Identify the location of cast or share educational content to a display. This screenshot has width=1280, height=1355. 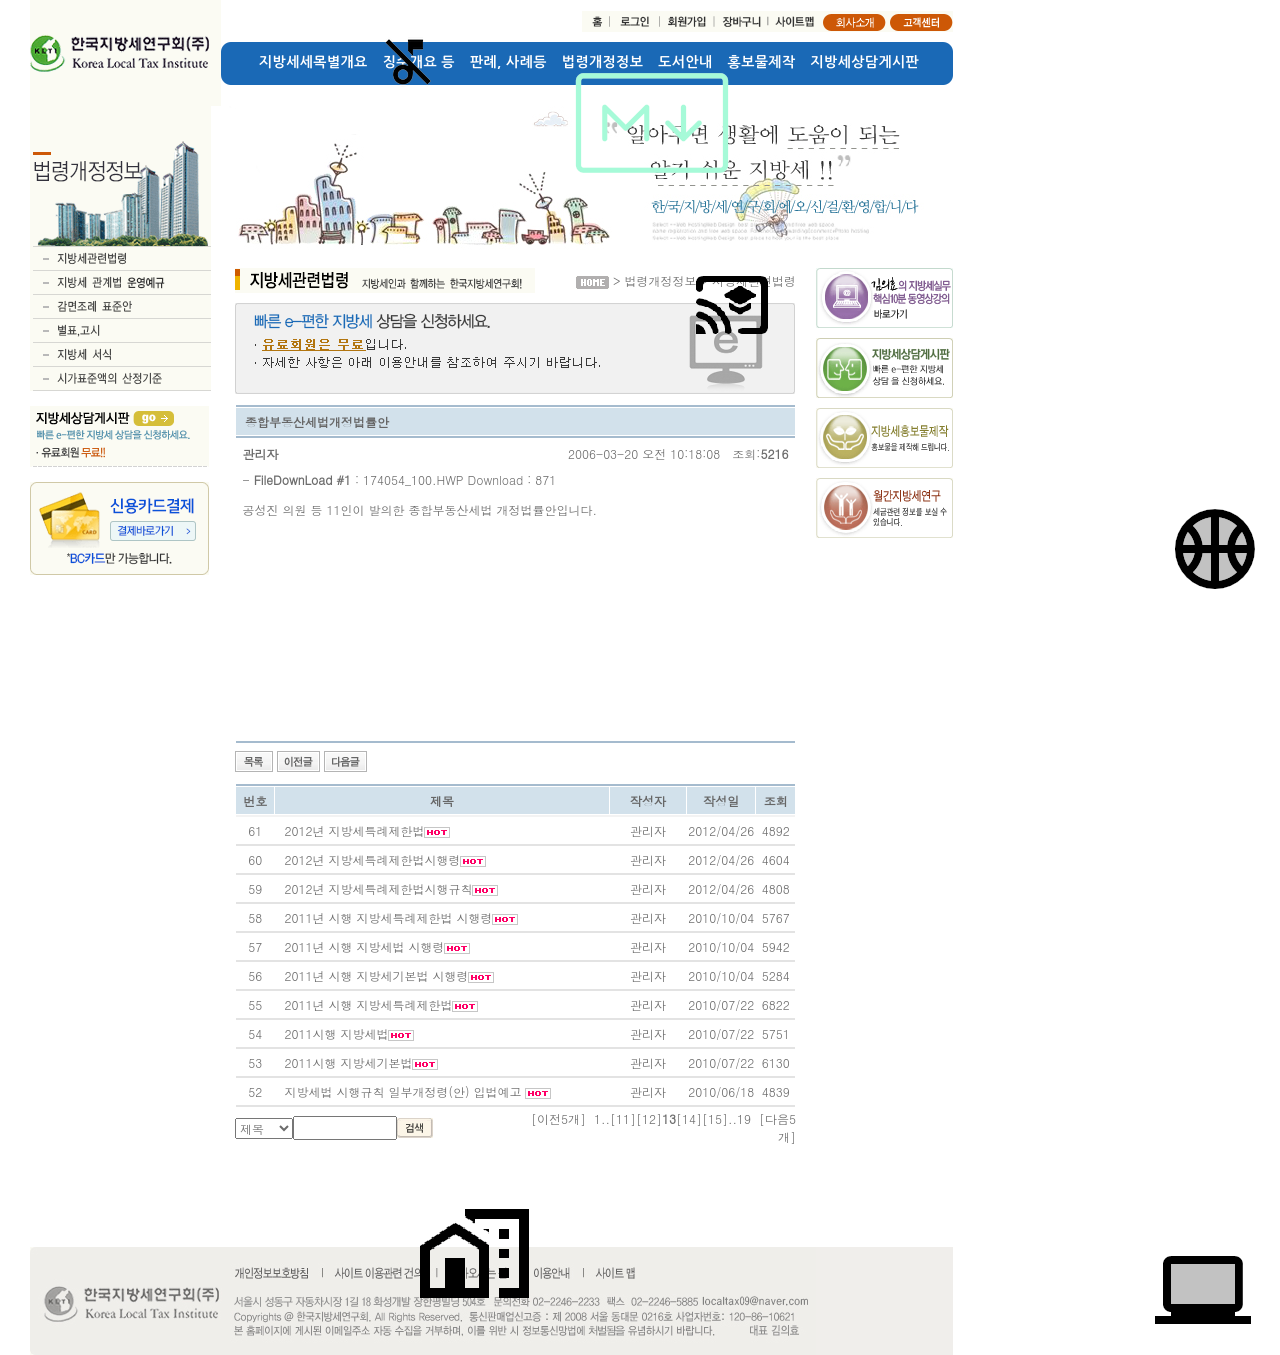
(732, 305).